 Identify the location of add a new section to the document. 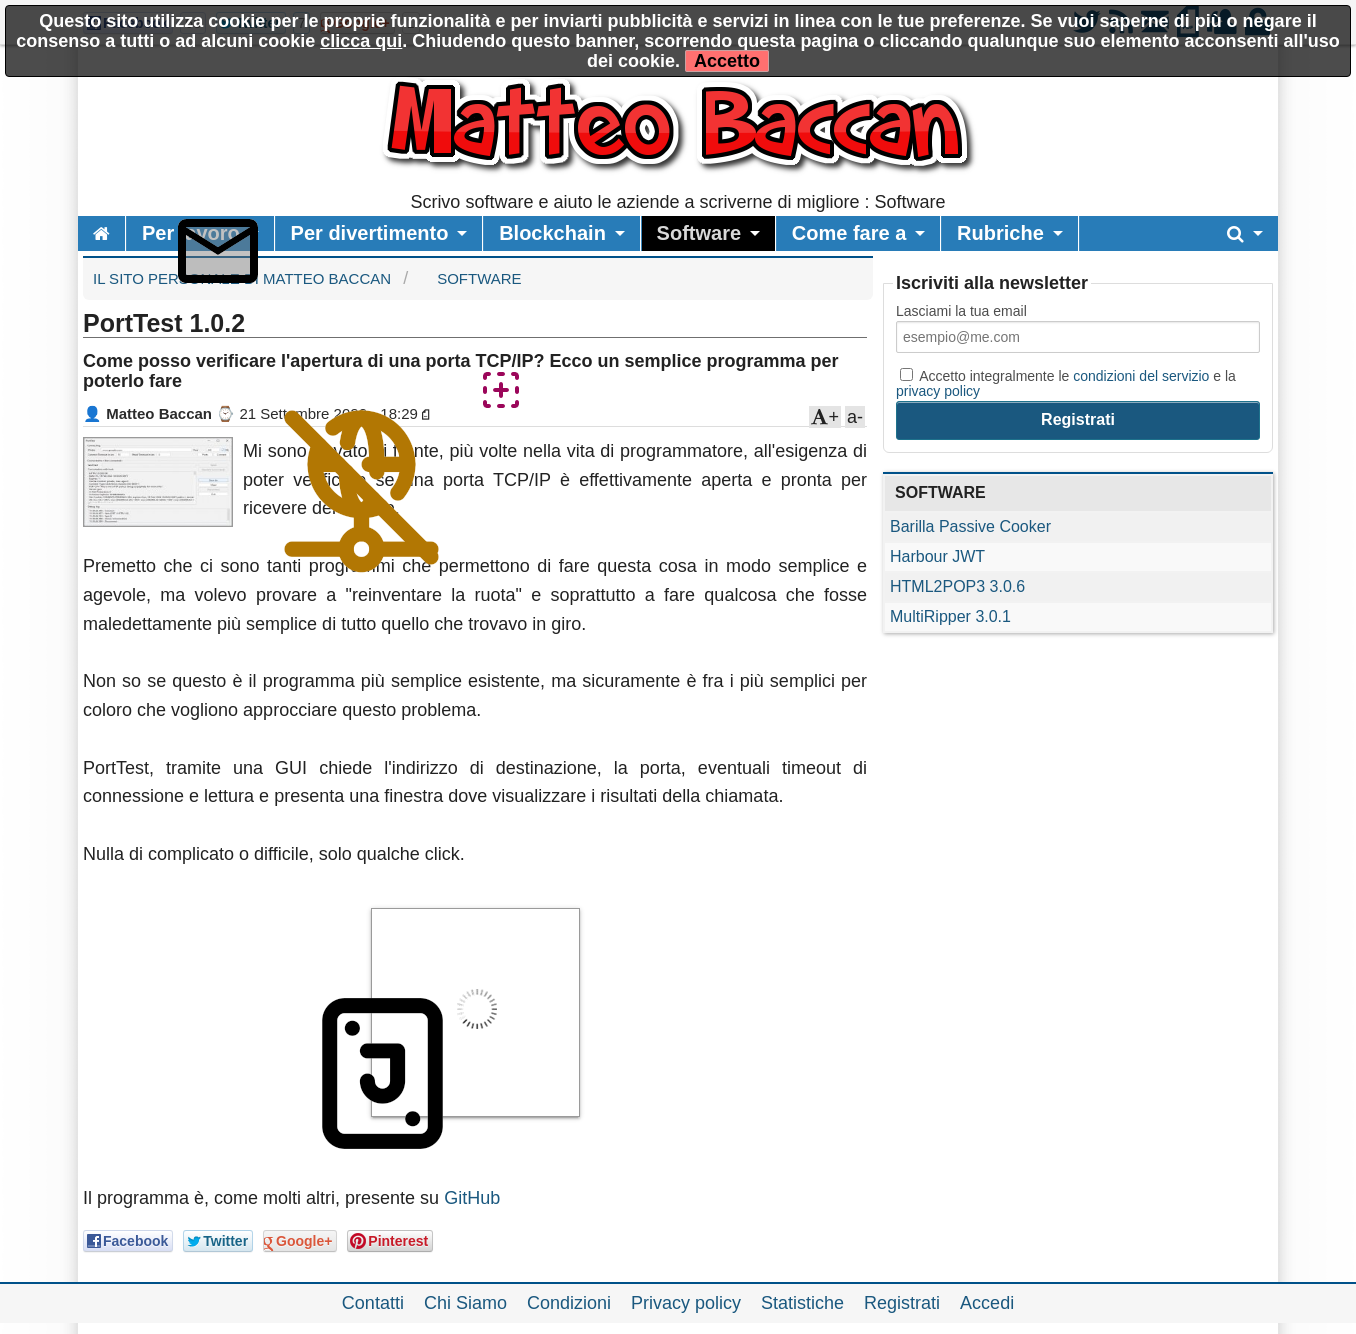
(501, 390).